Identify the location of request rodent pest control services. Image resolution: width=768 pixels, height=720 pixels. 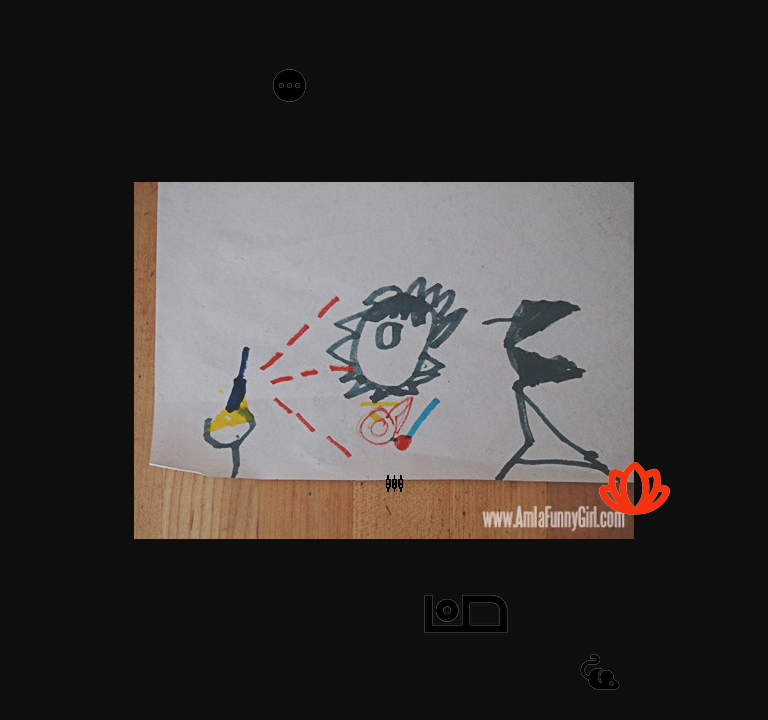
(600, 672).